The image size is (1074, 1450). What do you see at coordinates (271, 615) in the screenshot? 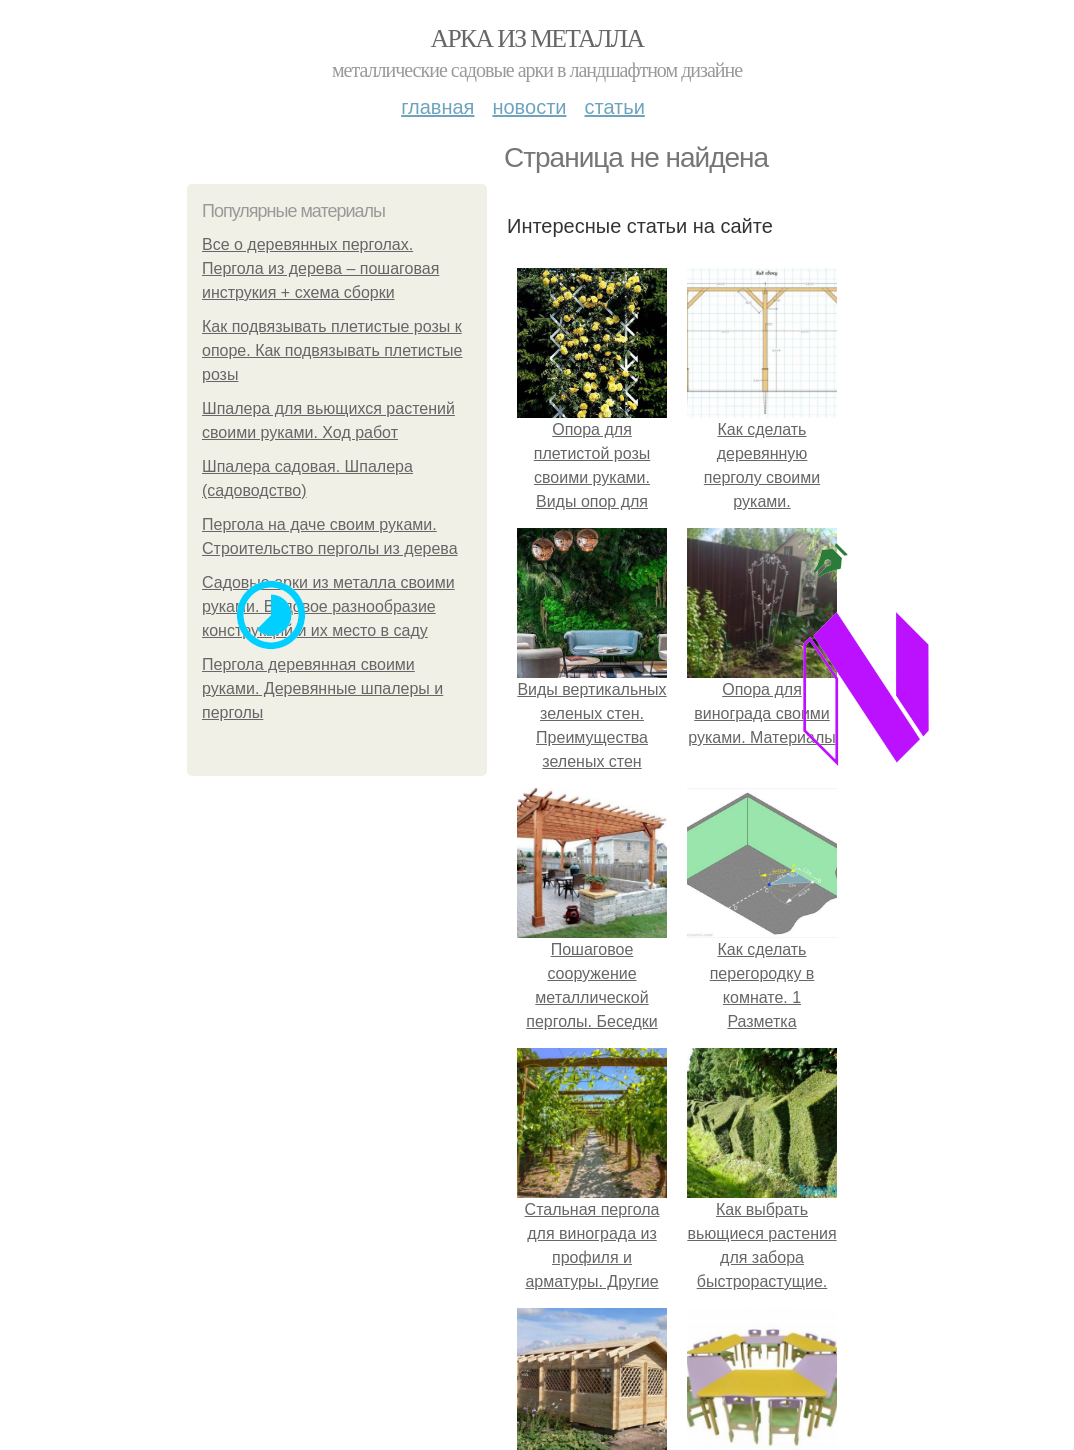
I see `indicates task or download is 50% complete` at bounding box center [271, 615].